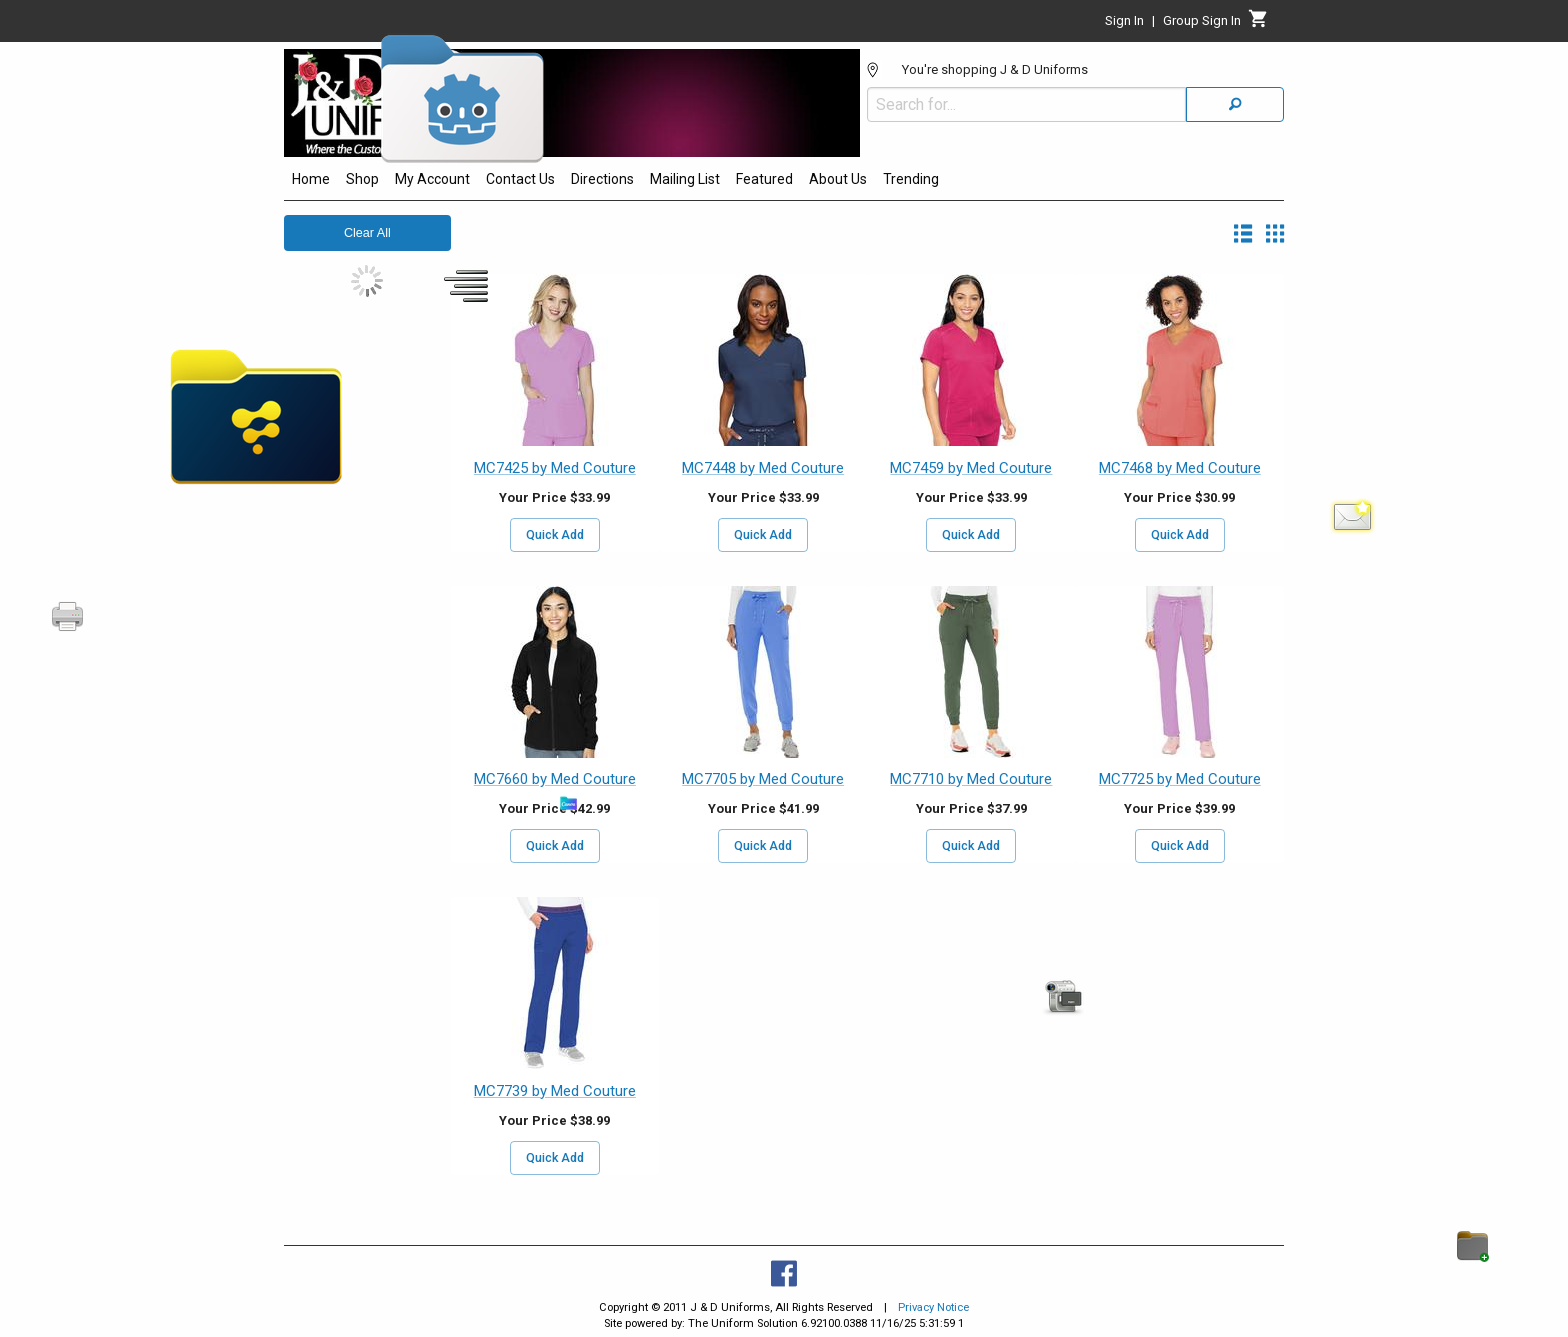  Describe the element at coordinates (568, 803) in the screenshot. I see `open folder containing Canva project files` at that location.